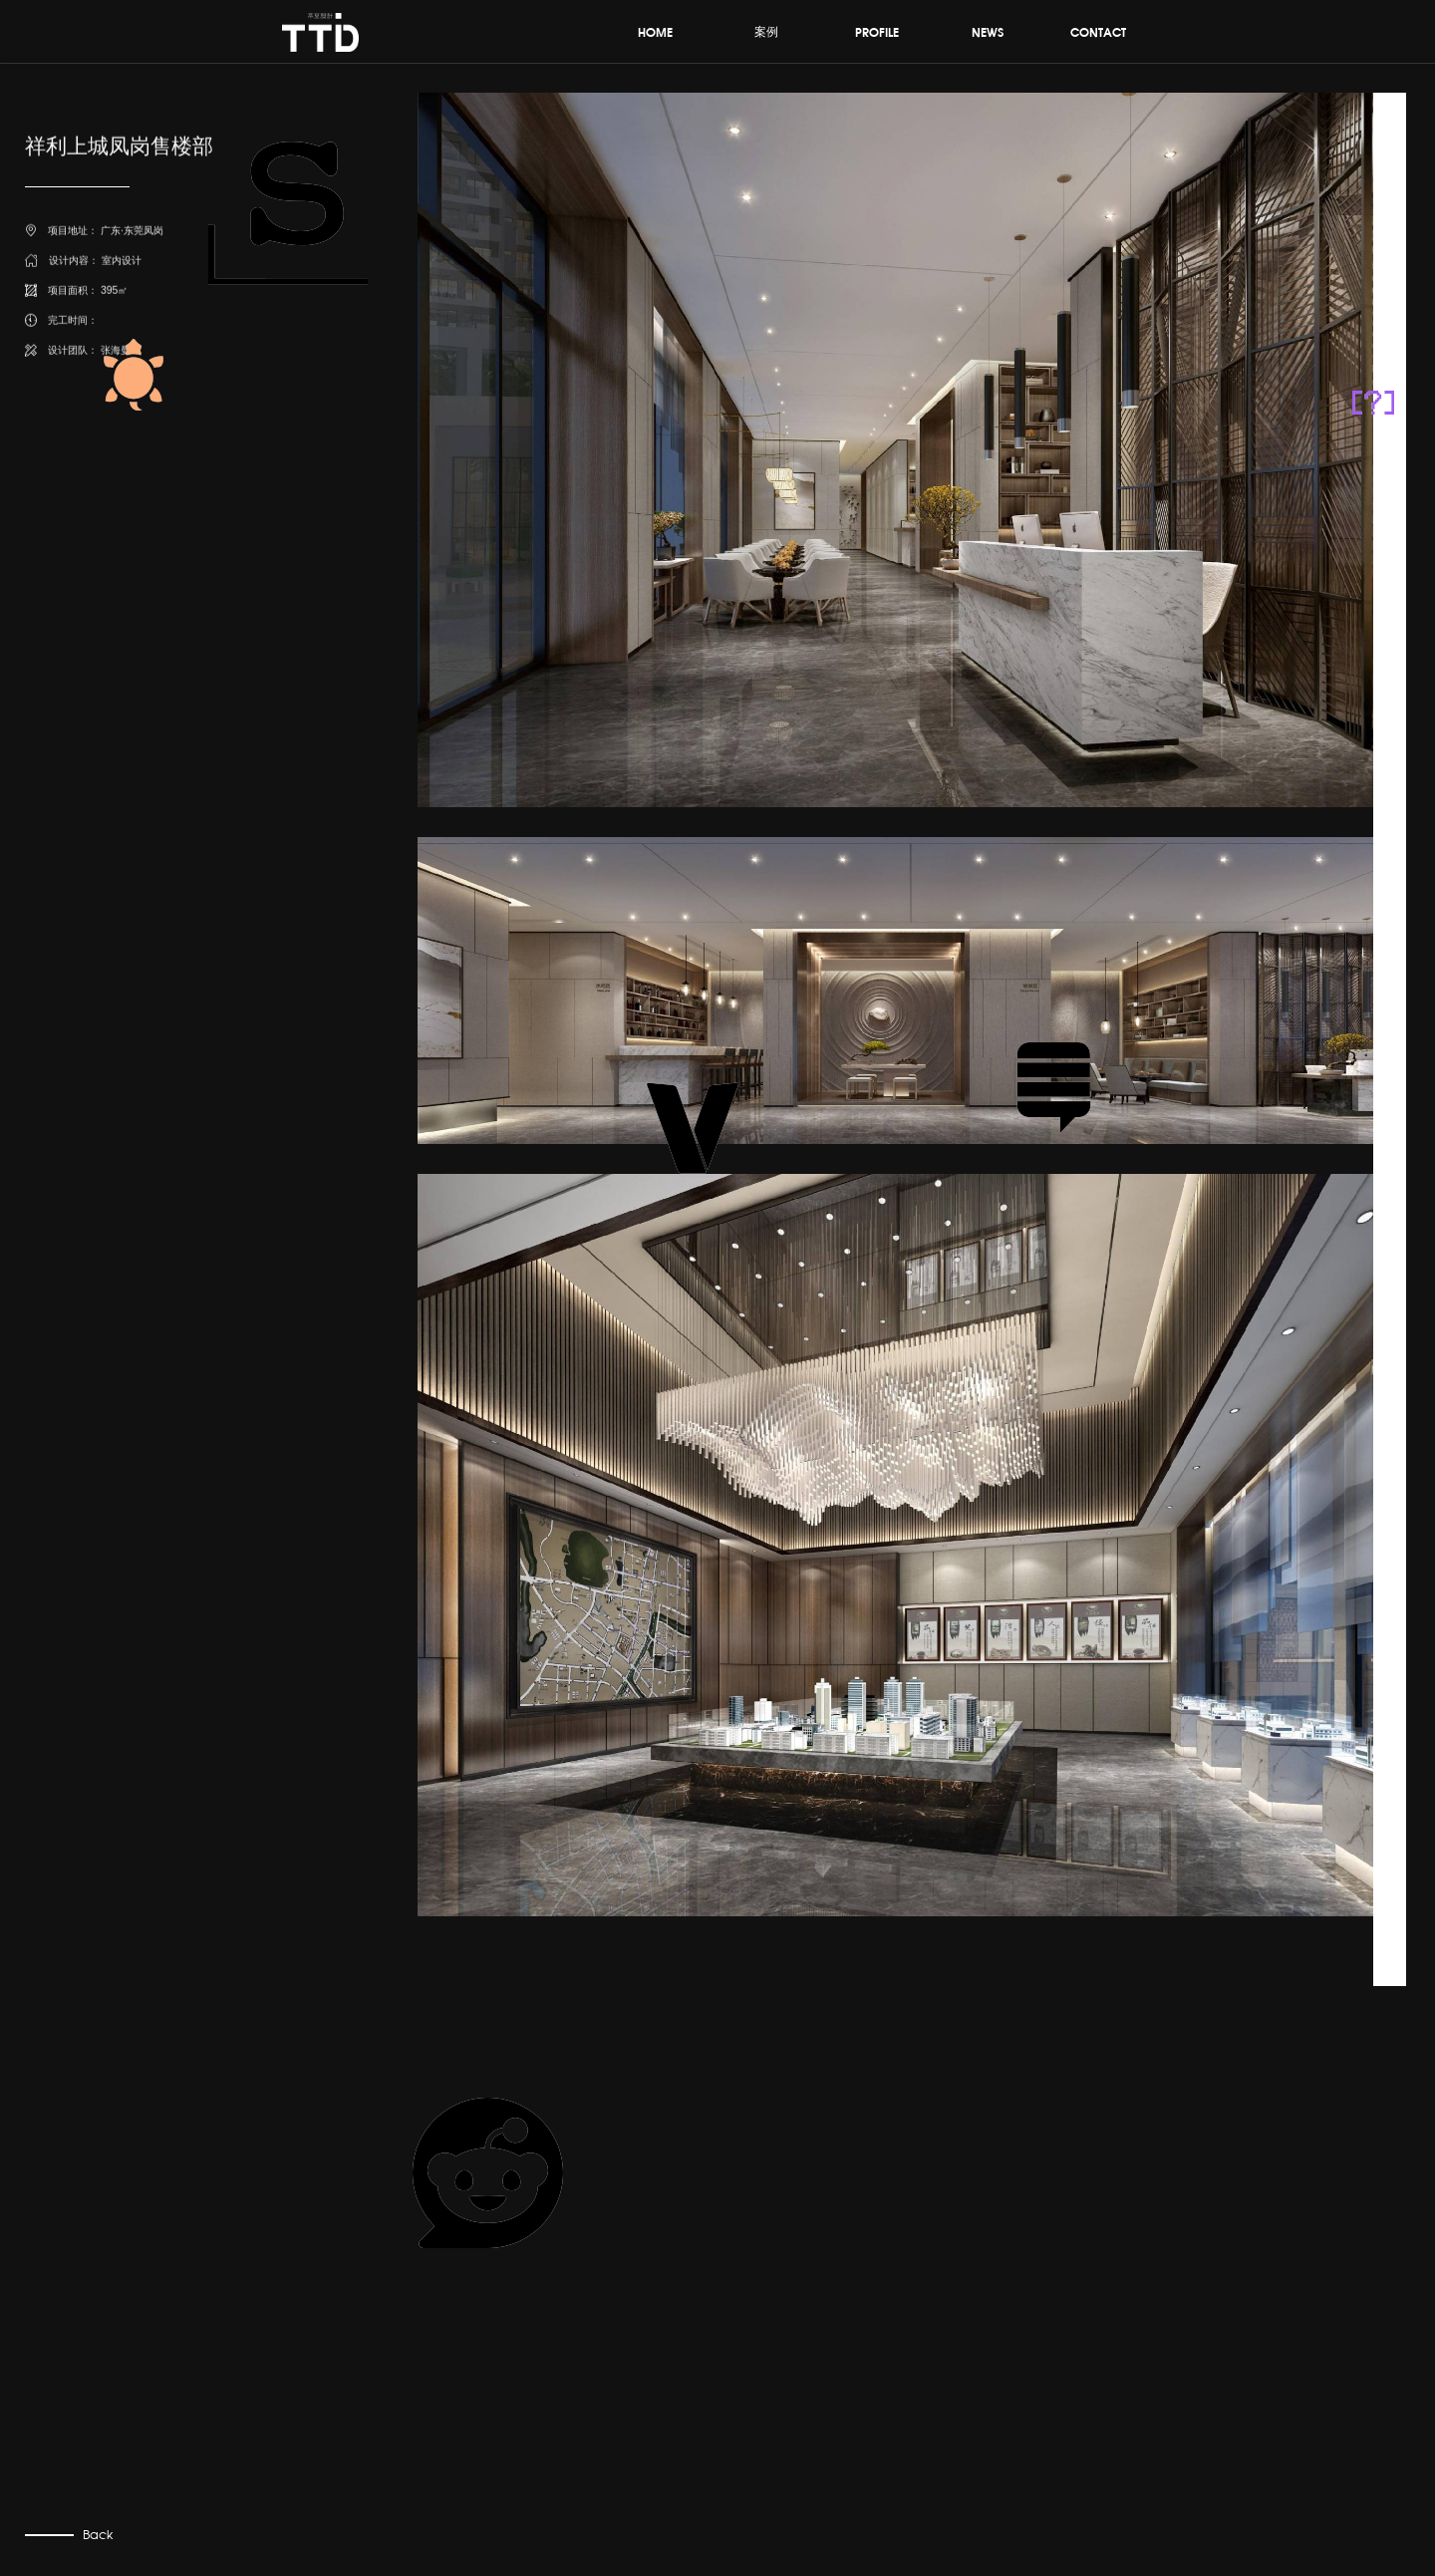 The width and height of the screenshot is (1435, 2576). Describe the element at coordinates (1053, 1087) in the screenshot. I see `visit stack exchange community` at that location.